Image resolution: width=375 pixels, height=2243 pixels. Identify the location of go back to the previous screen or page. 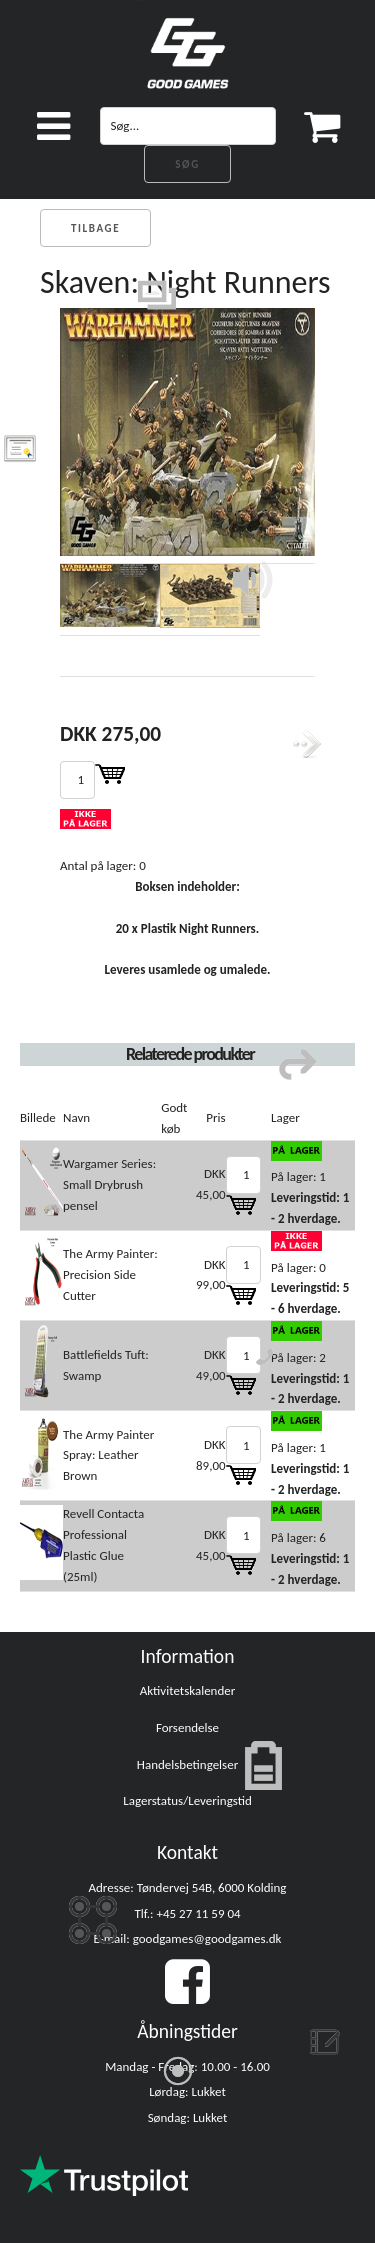
(307, 744).